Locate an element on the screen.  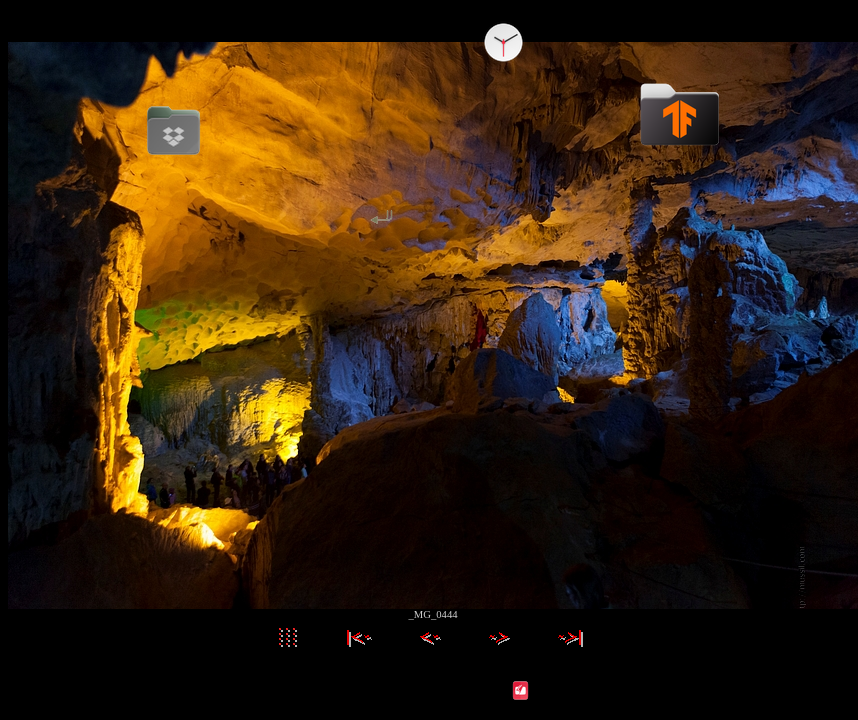
reply to all recipients of an email is located at coordinates (381, 217).